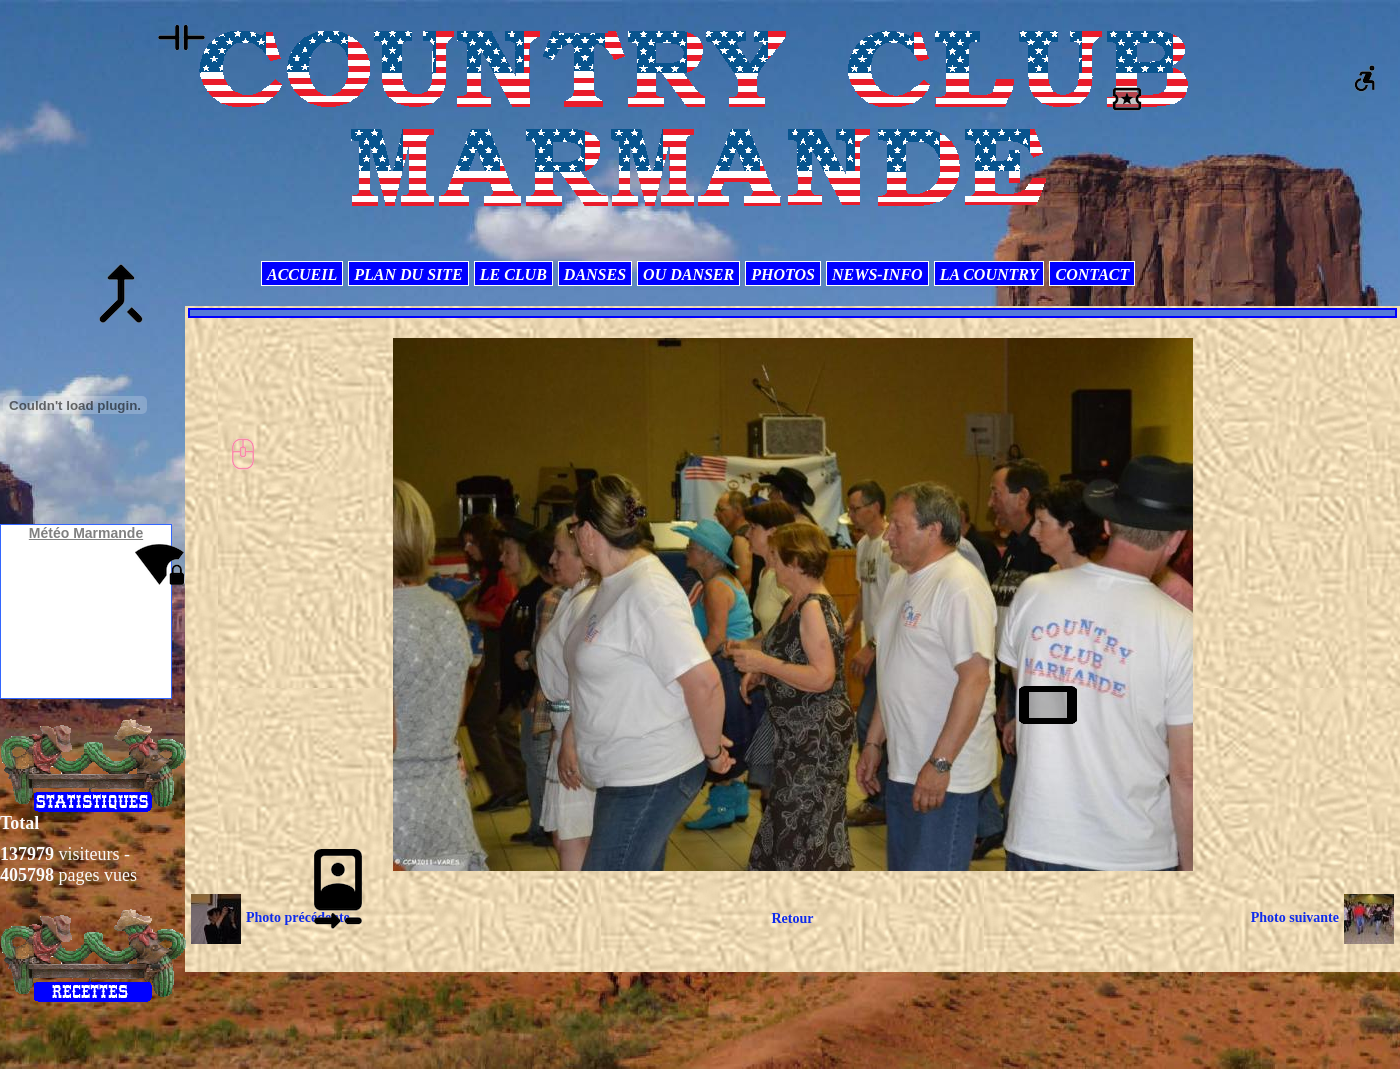  What do you see at coordinates (243, 454) in the screenshot?
I see `middle mouse button click action` at bounding box center [243, 454].